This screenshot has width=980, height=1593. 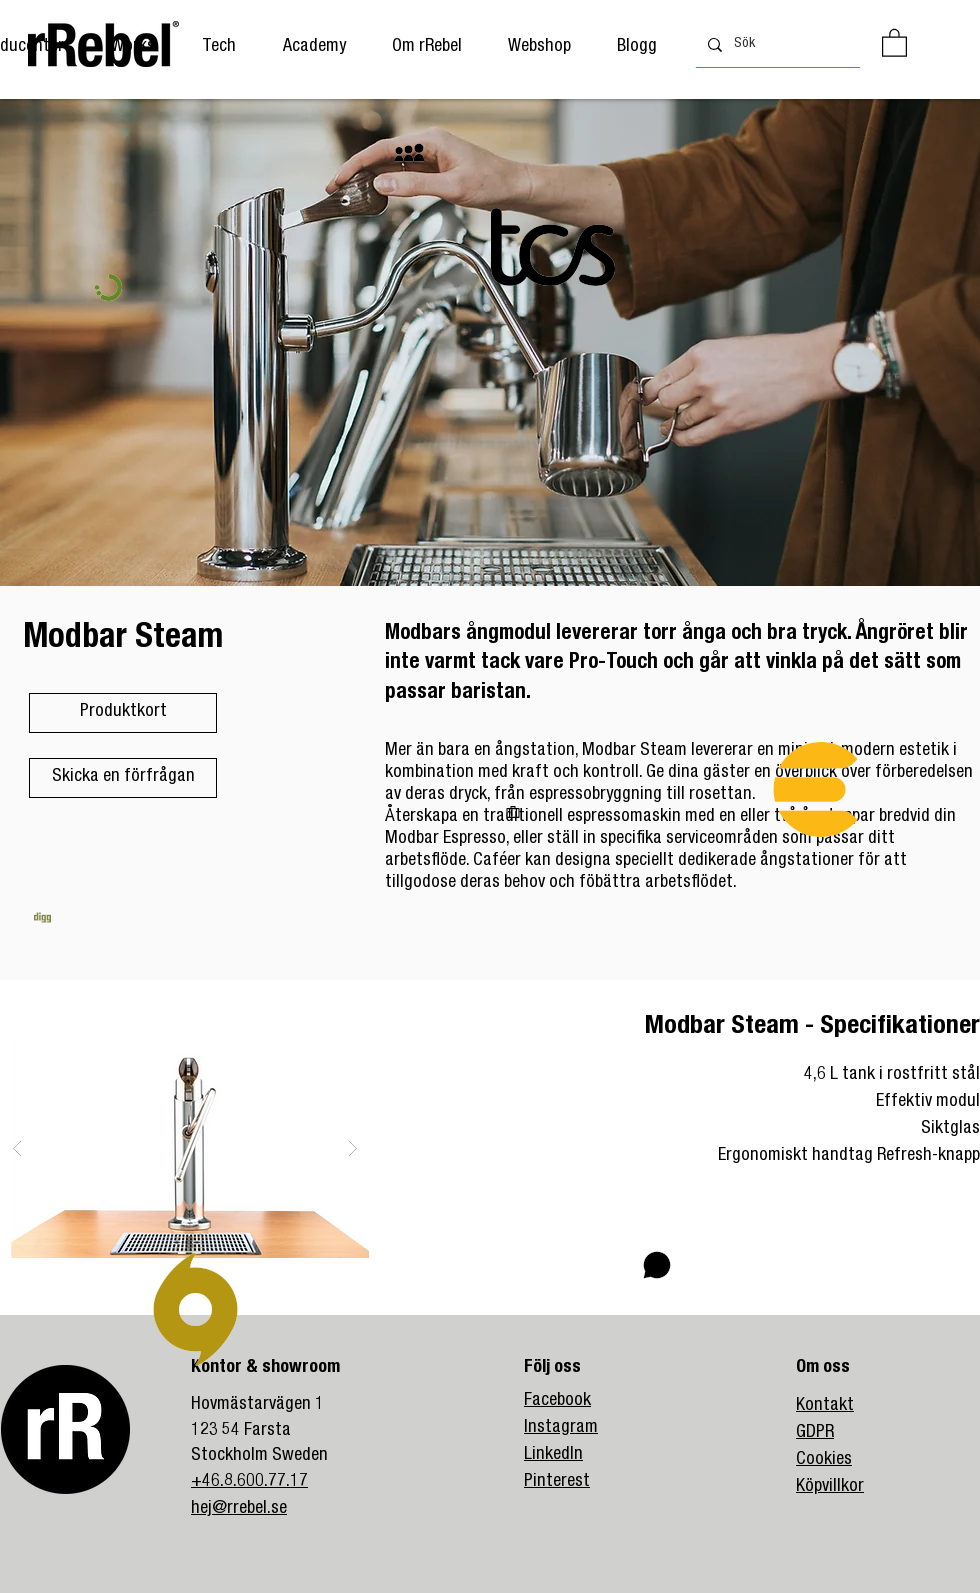 I want to click on open stagetimer app, so click(x=108, y=287).